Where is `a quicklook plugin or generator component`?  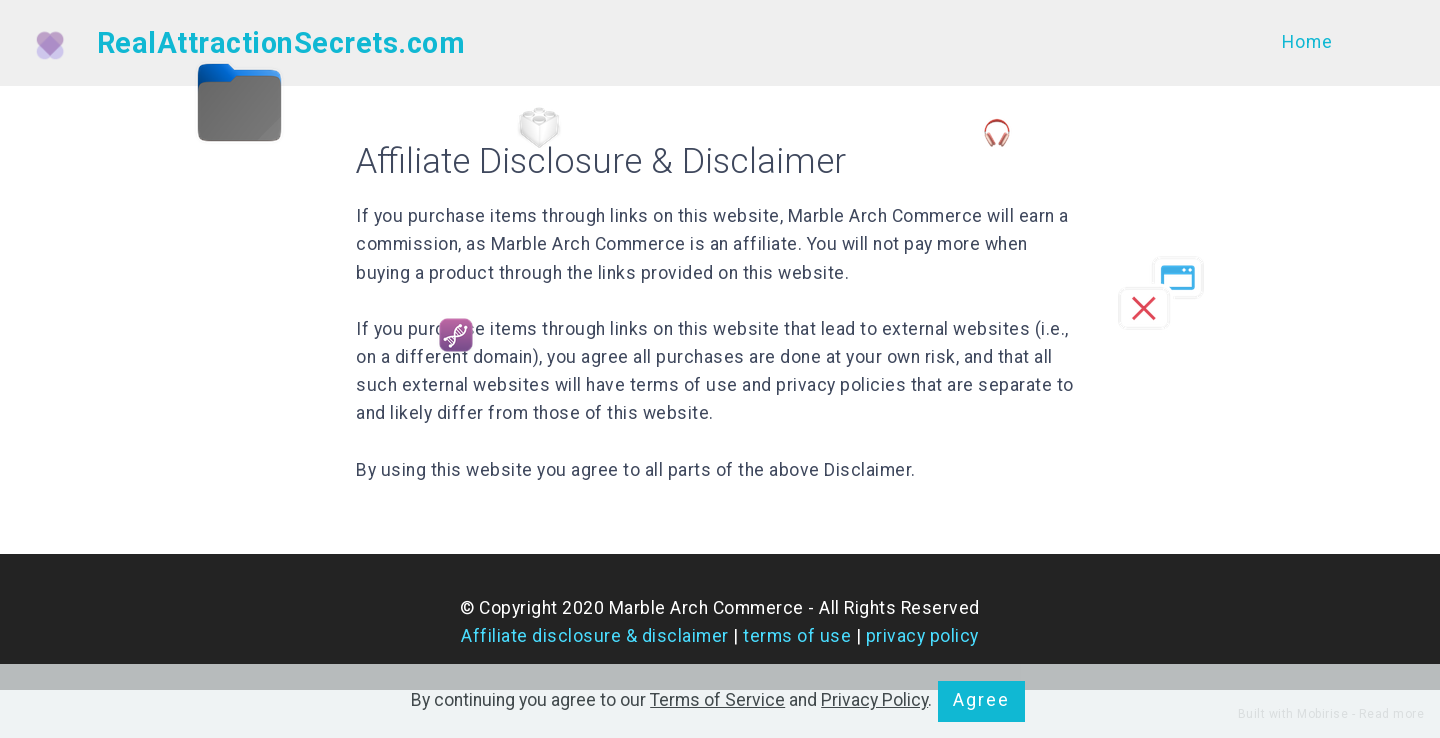
a quicklook plugin or generator component is located at coordinates (539, 128).